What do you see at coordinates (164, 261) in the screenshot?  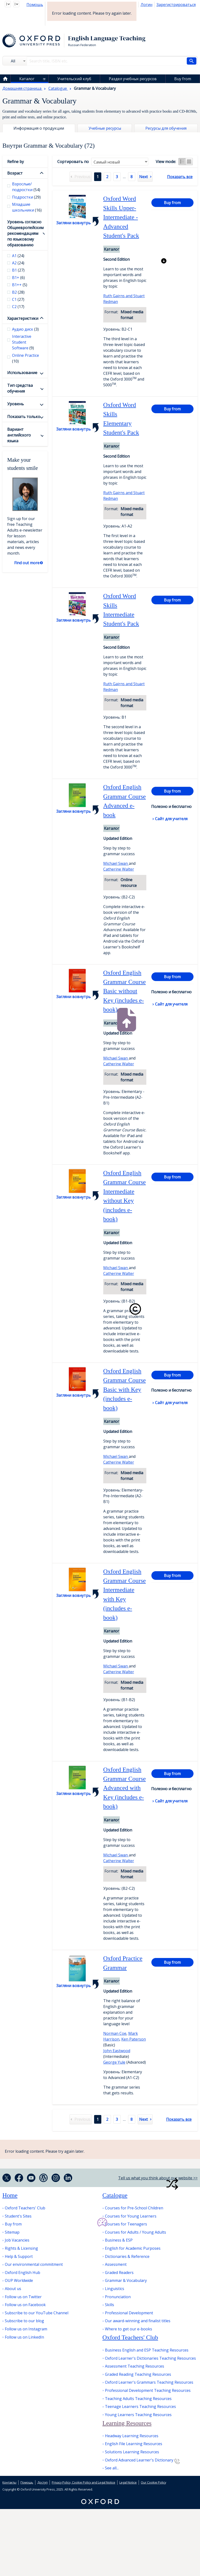 I see `download file or content` at bounding box center [164, 261].